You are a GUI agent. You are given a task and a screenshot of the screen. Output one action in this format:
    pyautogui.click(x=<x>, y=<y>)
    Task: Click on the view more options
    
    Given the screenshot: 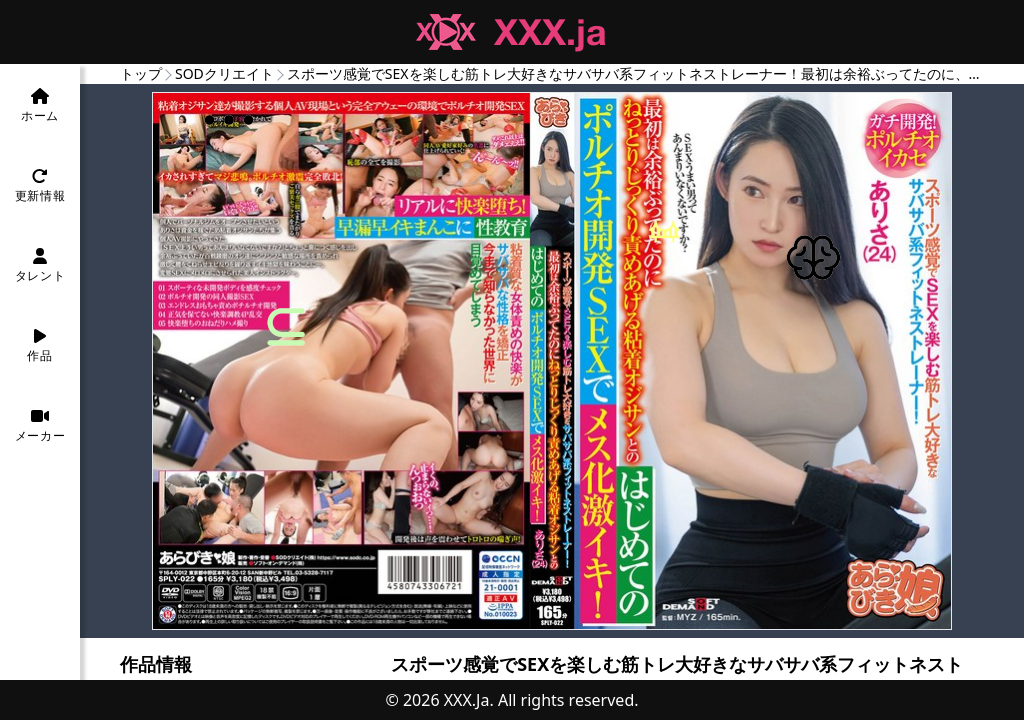 What is the action you would take?
    pyautogui.click(x=229, y=120)
    